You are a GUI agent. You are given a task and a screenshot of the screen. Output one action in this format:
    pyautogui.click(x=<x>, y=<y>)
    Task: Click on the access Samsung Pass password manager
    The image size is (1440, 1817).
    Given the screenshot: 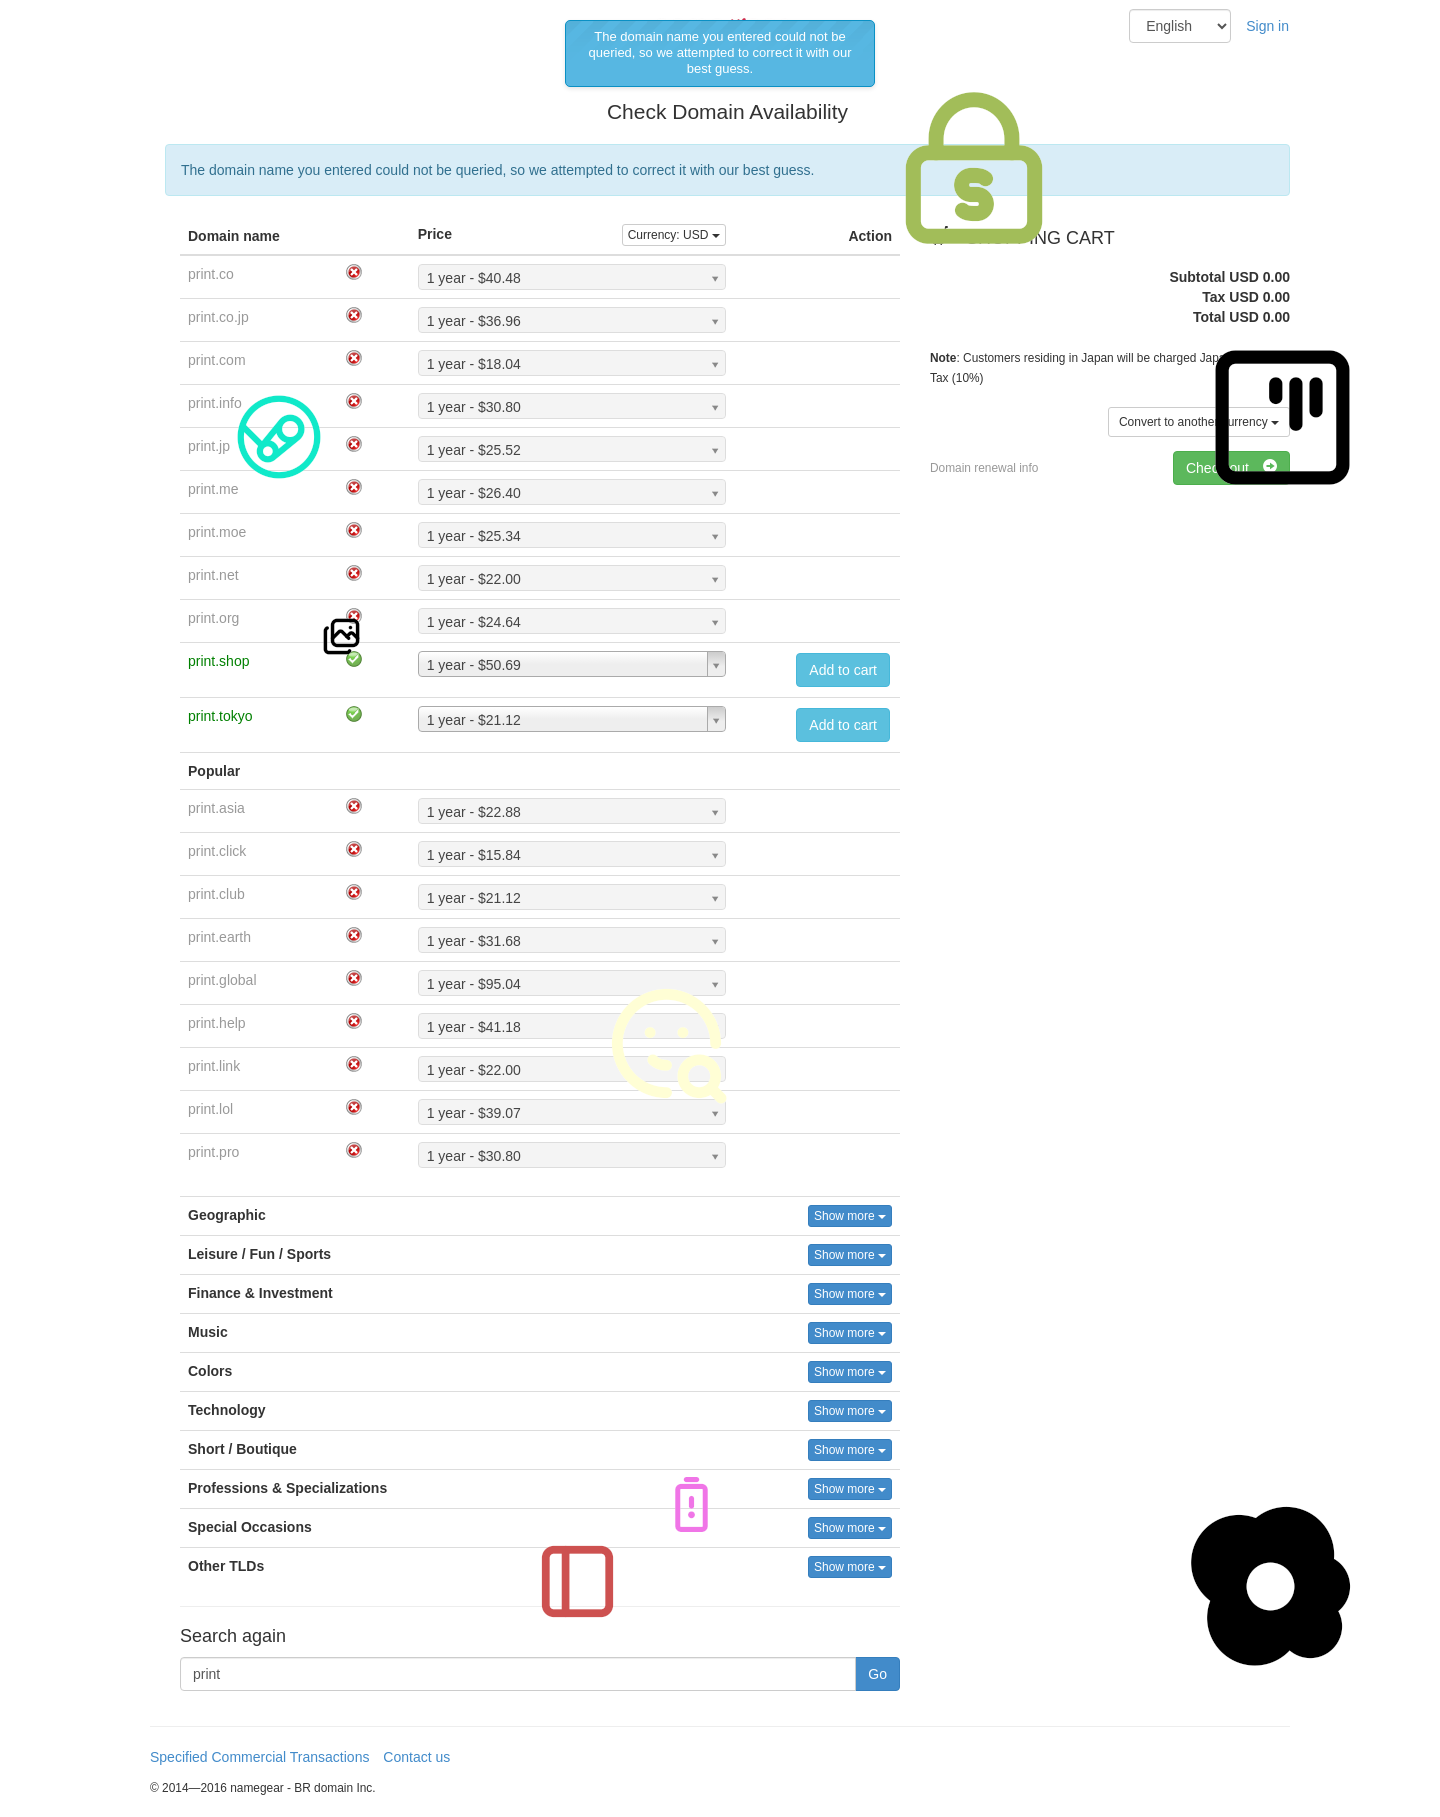 What is the action you would take?
    pyautogui.click(x=974, y=168)
    